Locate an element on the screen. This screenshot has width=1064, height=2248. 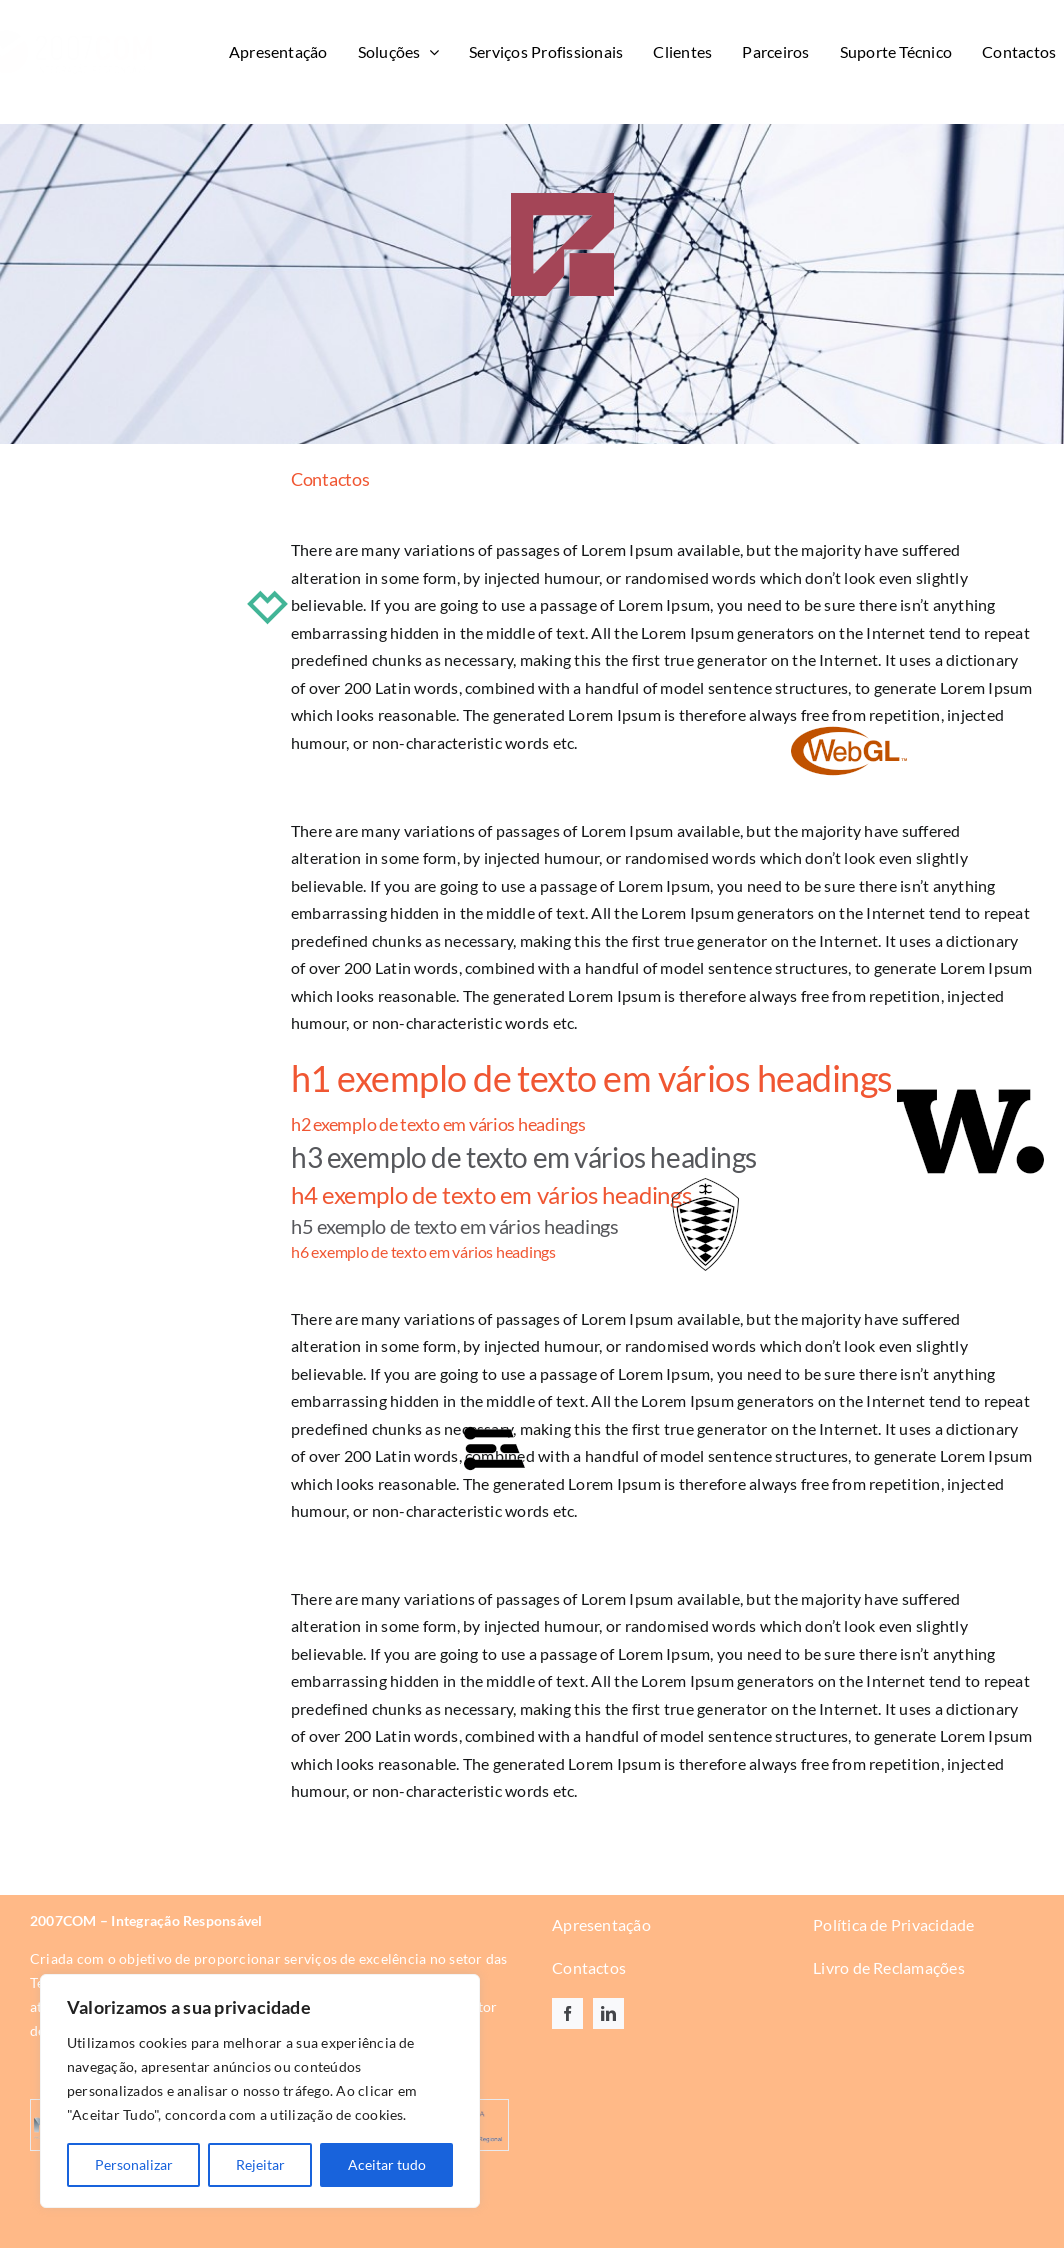
visit the Koenigsegg website or app is located at coordinates (705, 1224).